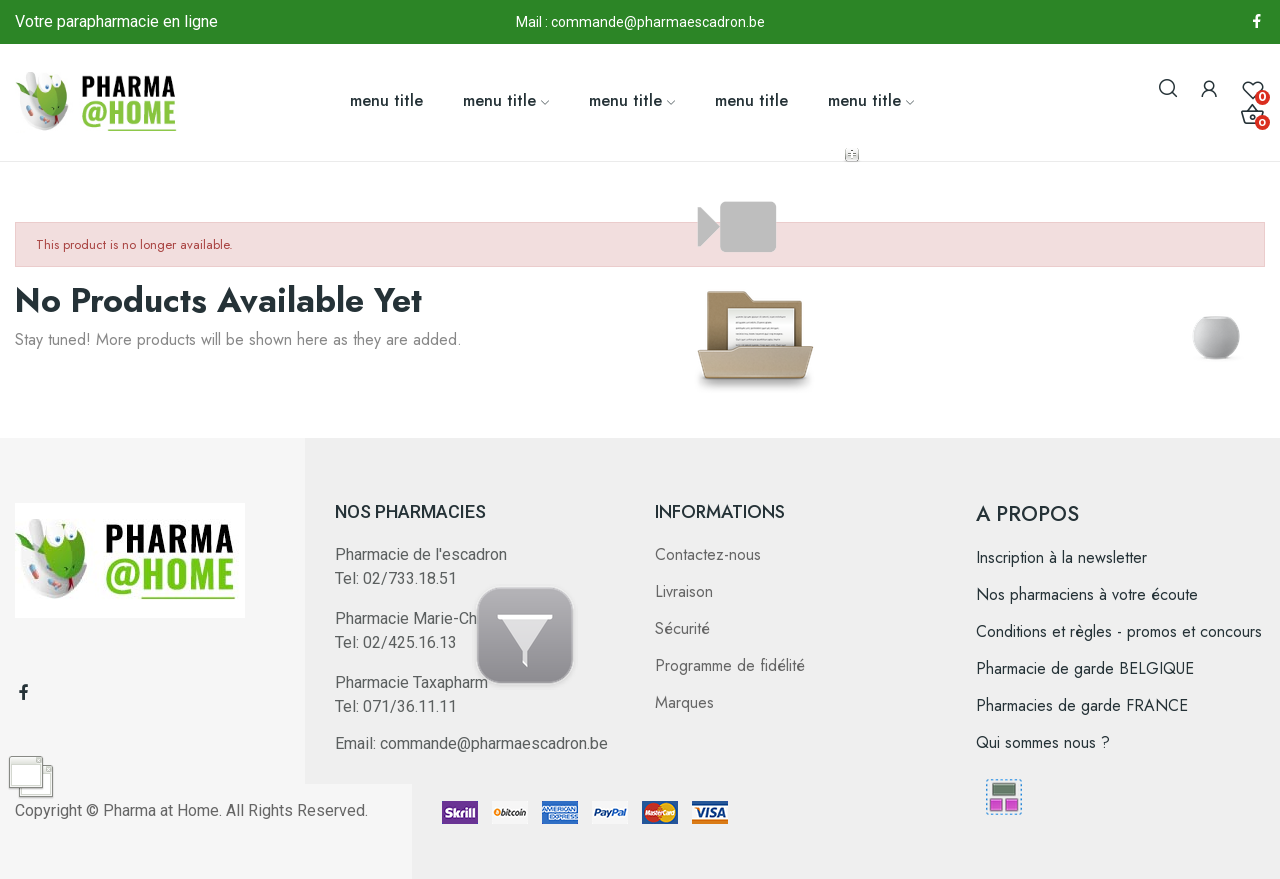 The width and height of the screenshot is (1280, 879). What do you see at coordinates (31, 777) in the screenshot?
I see `access window management settings` at bounding box center [31, 777].